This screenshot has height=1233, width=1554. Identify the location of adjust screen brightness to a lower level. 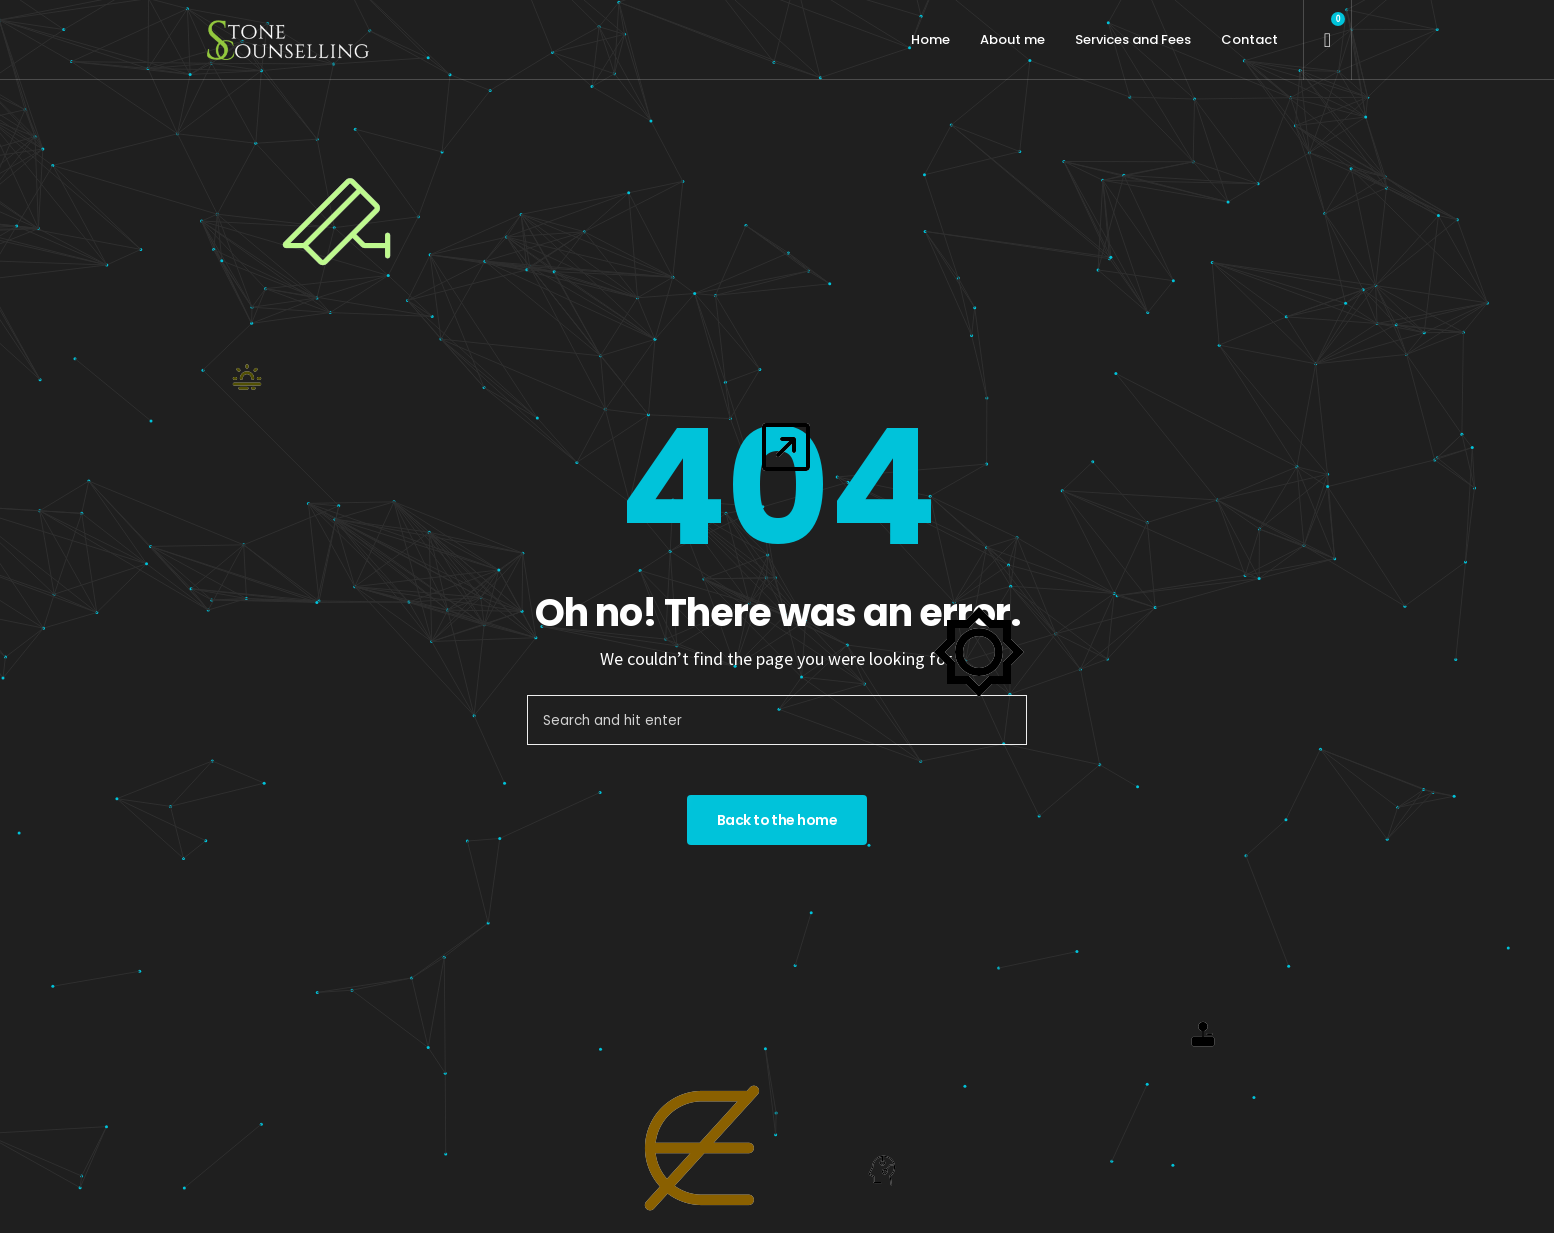
(979, 652).